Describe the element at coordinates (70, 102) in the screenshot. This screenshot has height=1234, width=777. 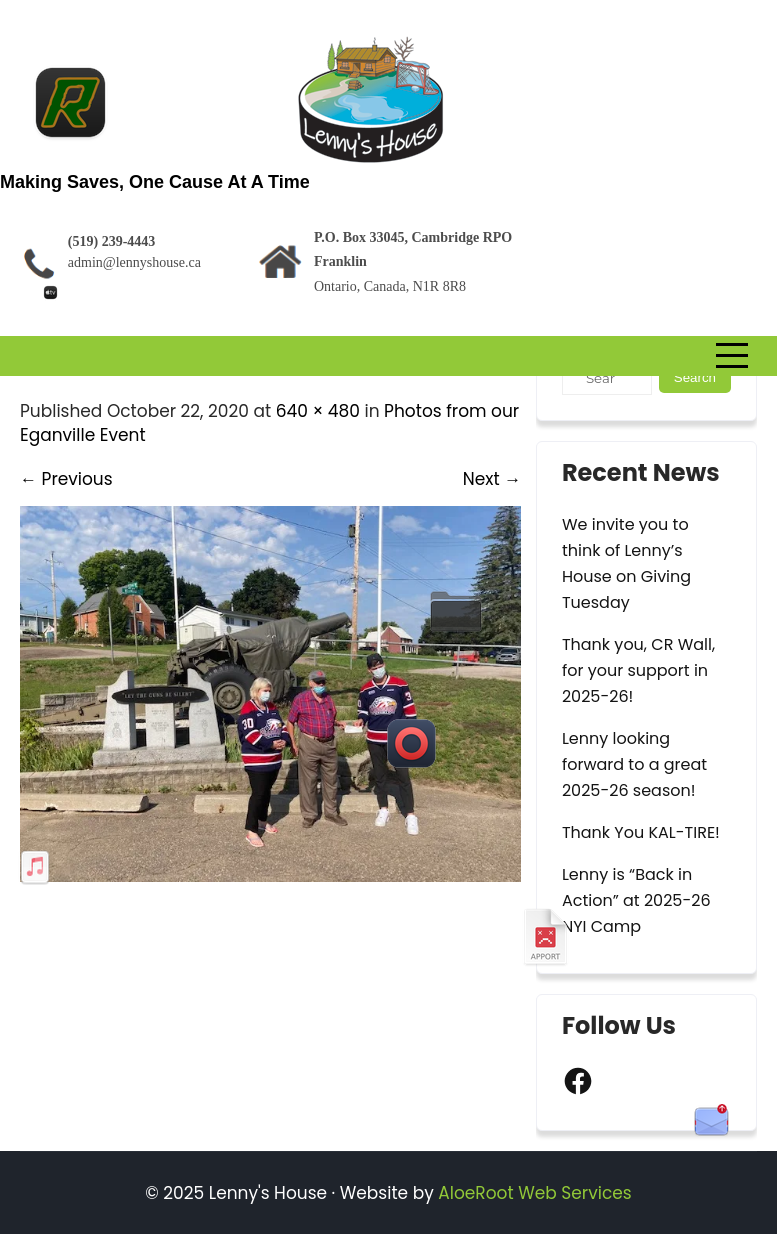
I see `launch Command & Conquer: Red Alert 2` at that location.